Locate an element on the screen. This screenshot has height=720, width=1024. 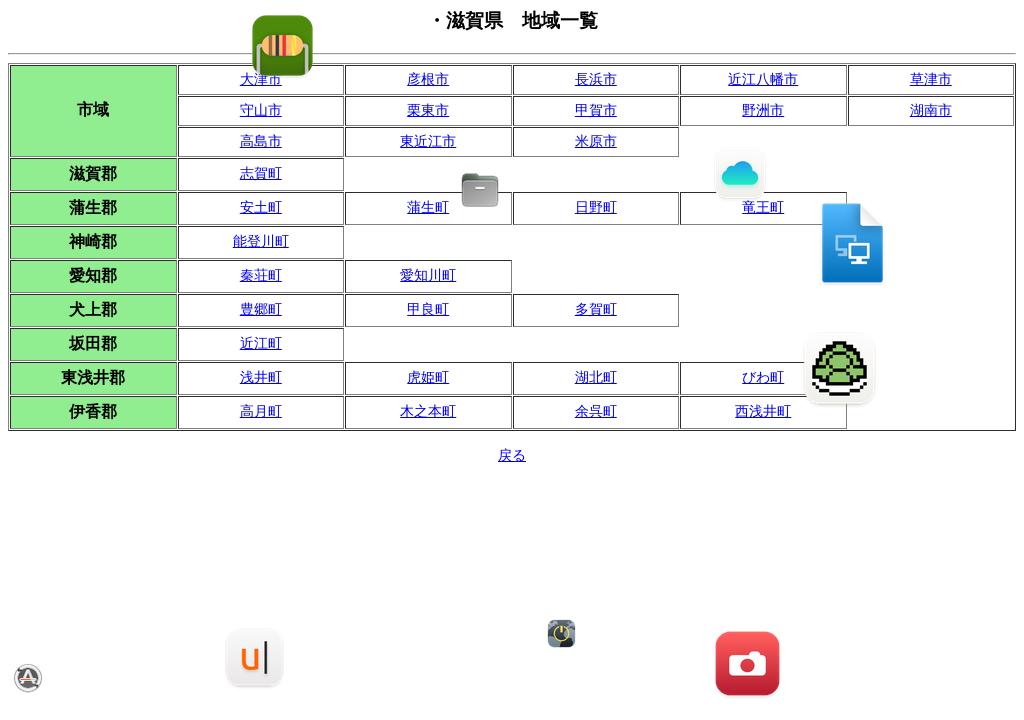
configure wake-on-lan network settings is located at coordinates (561, 633).